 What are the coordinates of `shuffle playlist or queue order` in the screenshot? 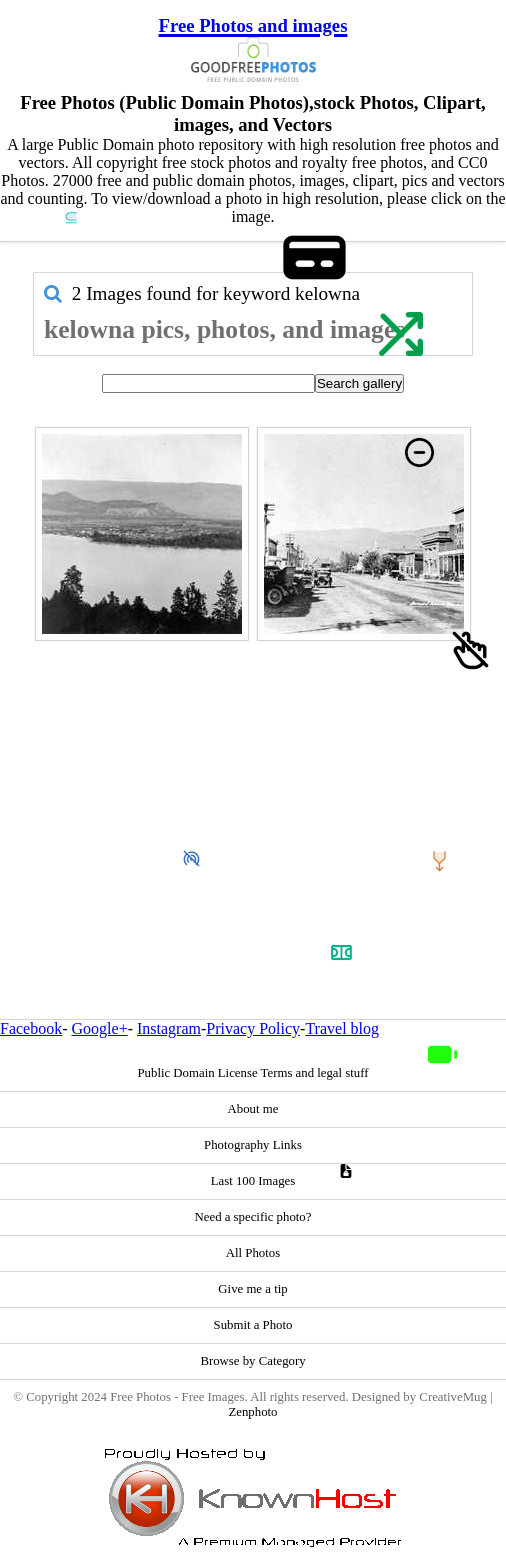 It's located at (401, 334).